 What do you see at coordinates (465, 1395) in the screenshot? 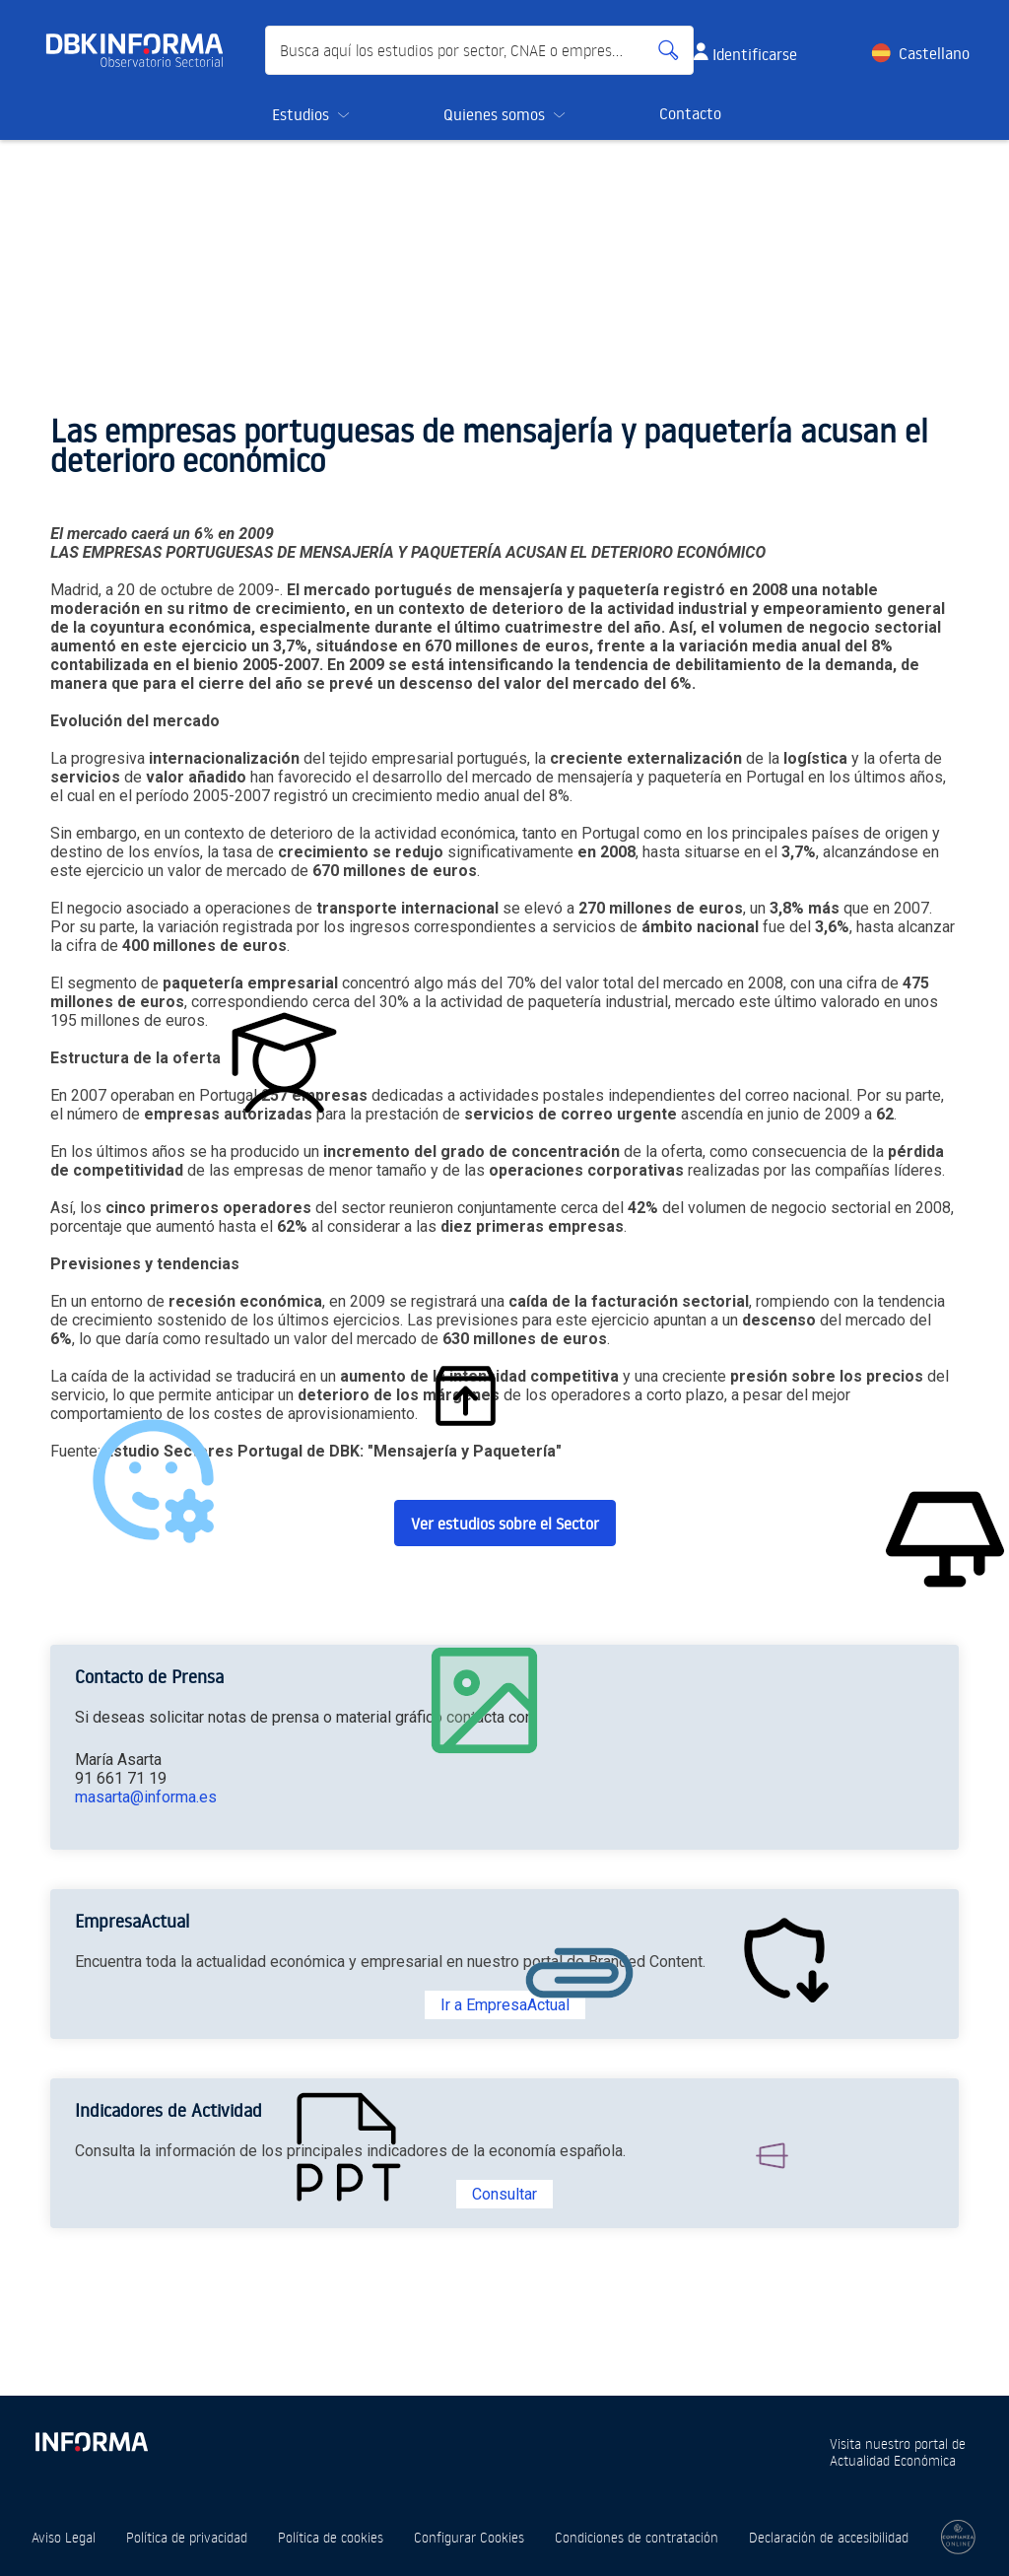
I see `upload to storage or cloud` at bounding box center [465, 1395].